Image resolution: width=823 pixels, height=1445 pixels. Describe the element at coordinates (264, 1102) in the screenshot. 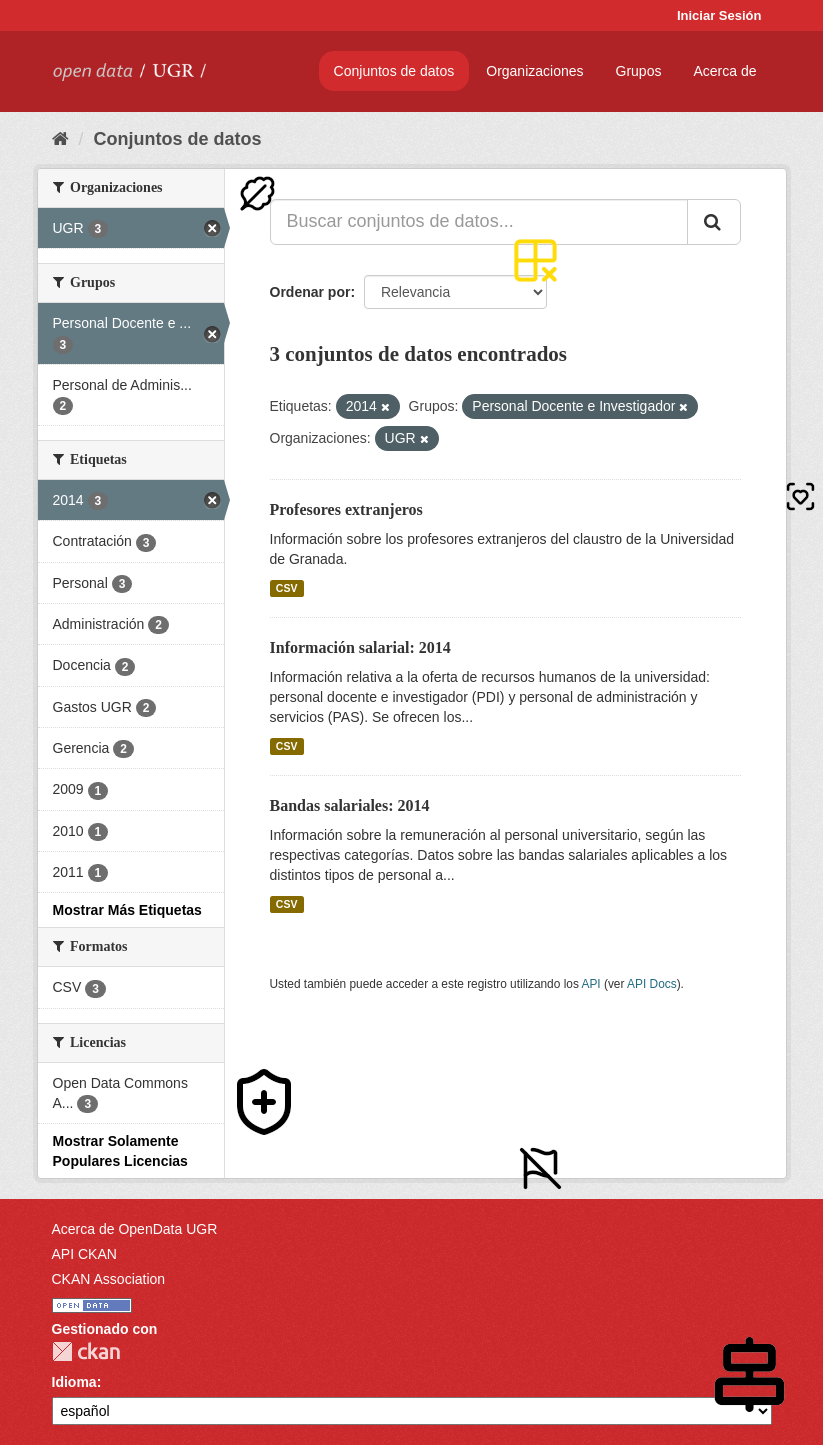

I see `add a new security feature or protection` at that location.